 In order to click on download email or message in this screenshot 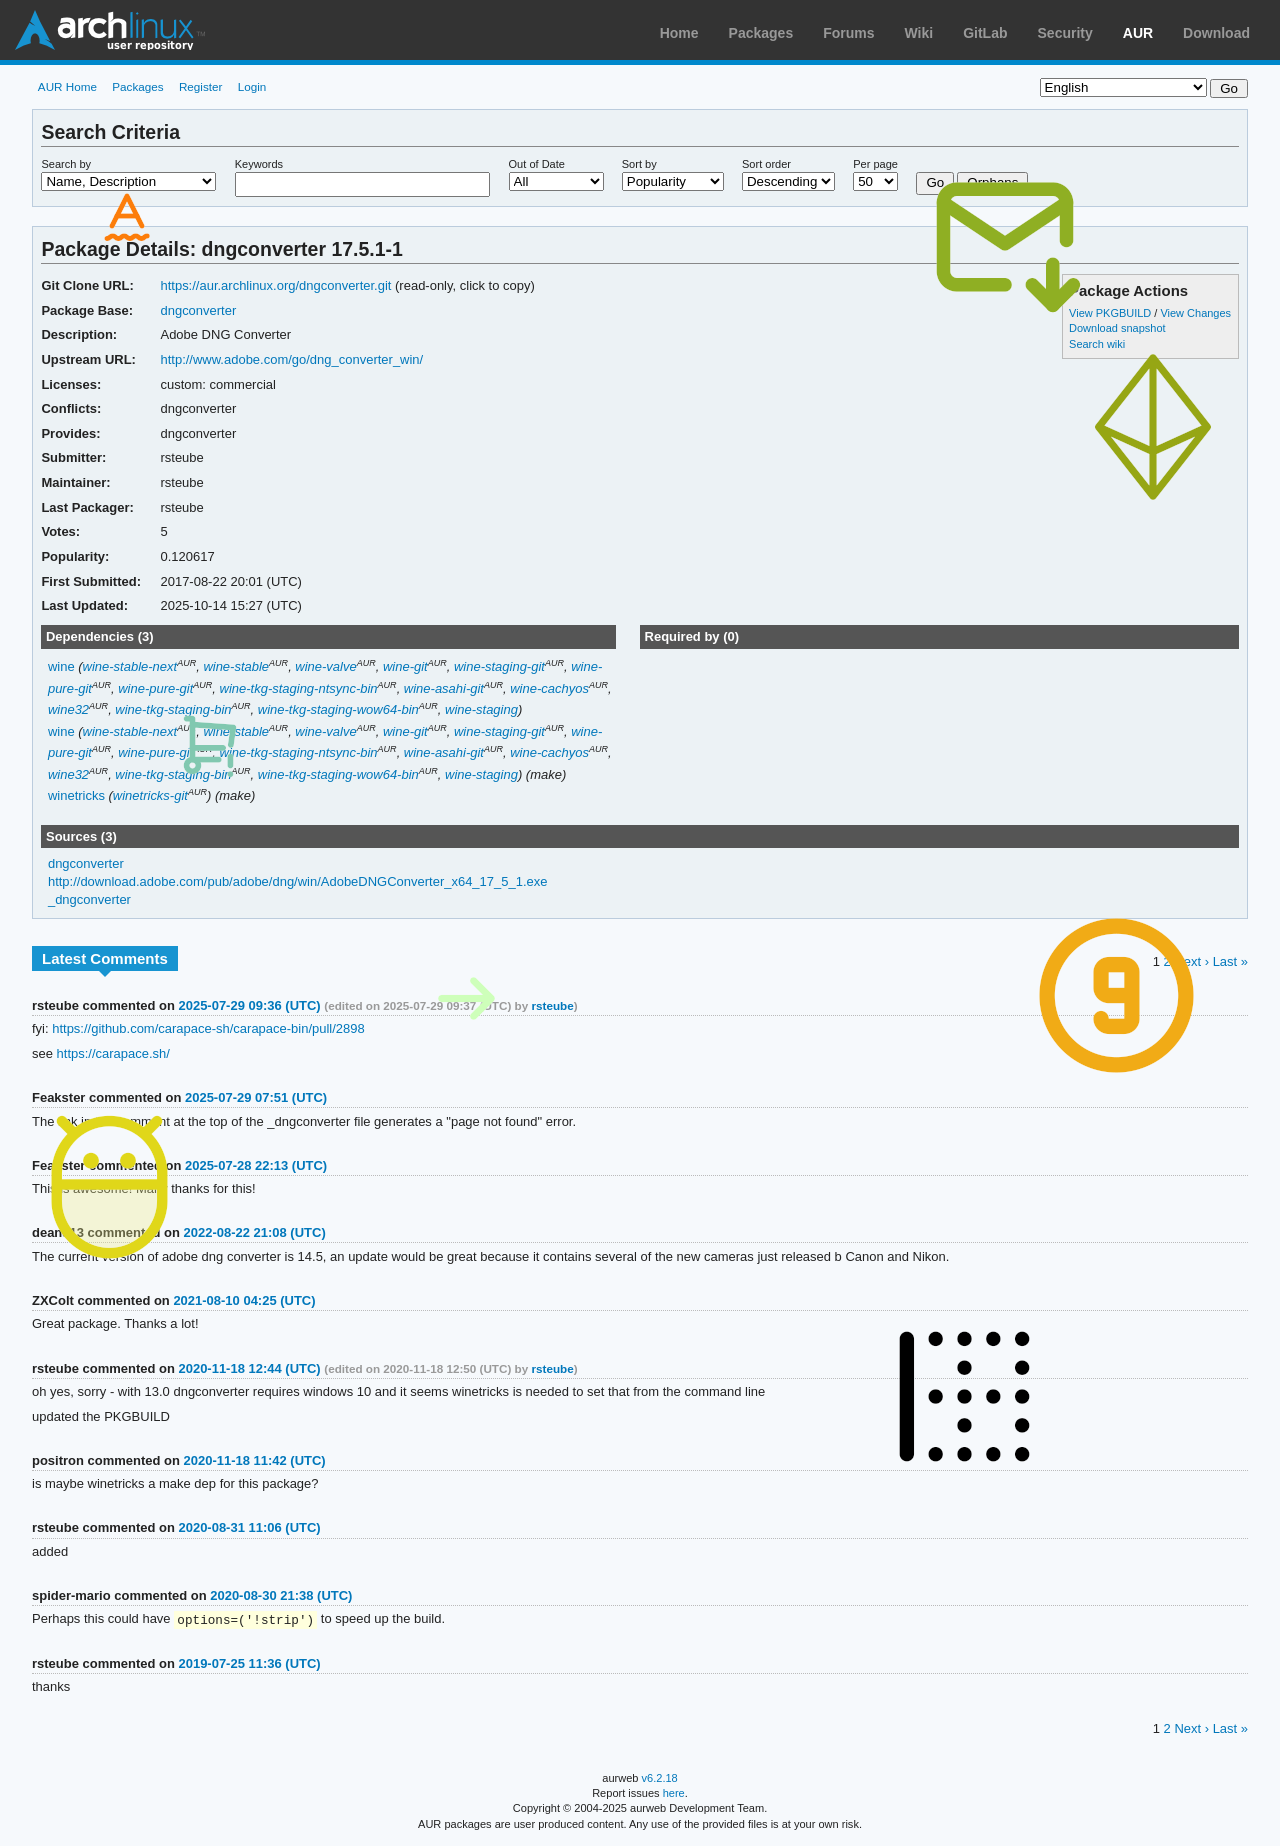, I will do `click(1005, 237)`.